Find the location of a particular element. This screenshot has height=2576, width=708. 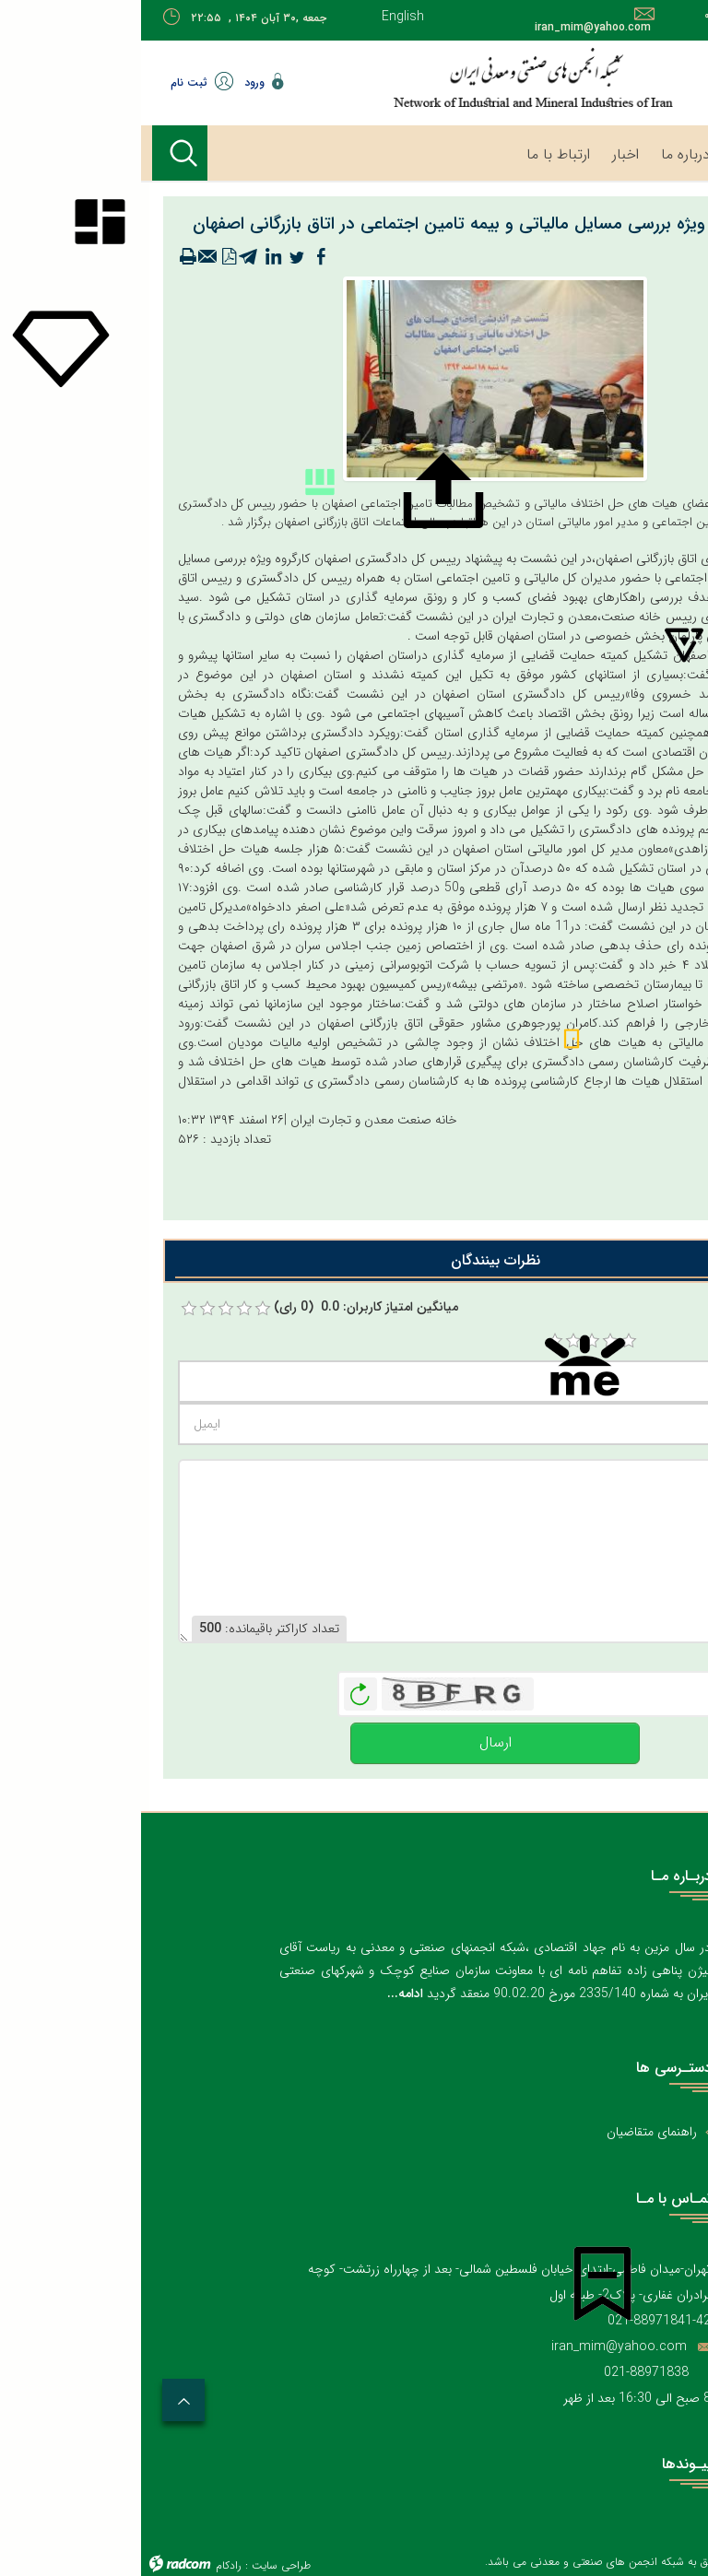

visit GoFundMe website or app is located at coordinates (584, 1365).